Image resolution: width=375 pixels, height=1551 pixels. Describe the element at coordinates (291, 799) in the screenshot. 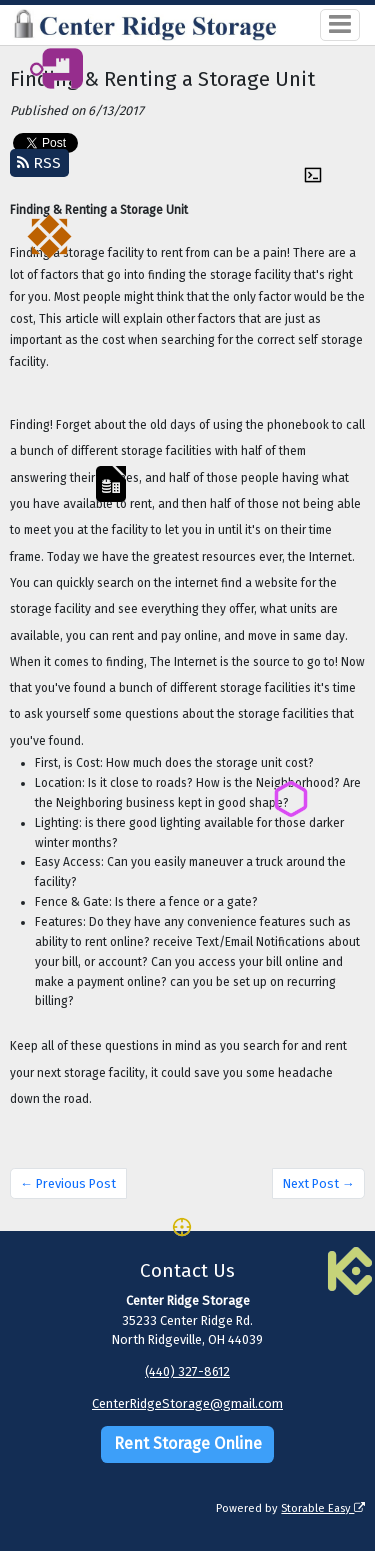

I see `visit Artifact Hub website` at that location.